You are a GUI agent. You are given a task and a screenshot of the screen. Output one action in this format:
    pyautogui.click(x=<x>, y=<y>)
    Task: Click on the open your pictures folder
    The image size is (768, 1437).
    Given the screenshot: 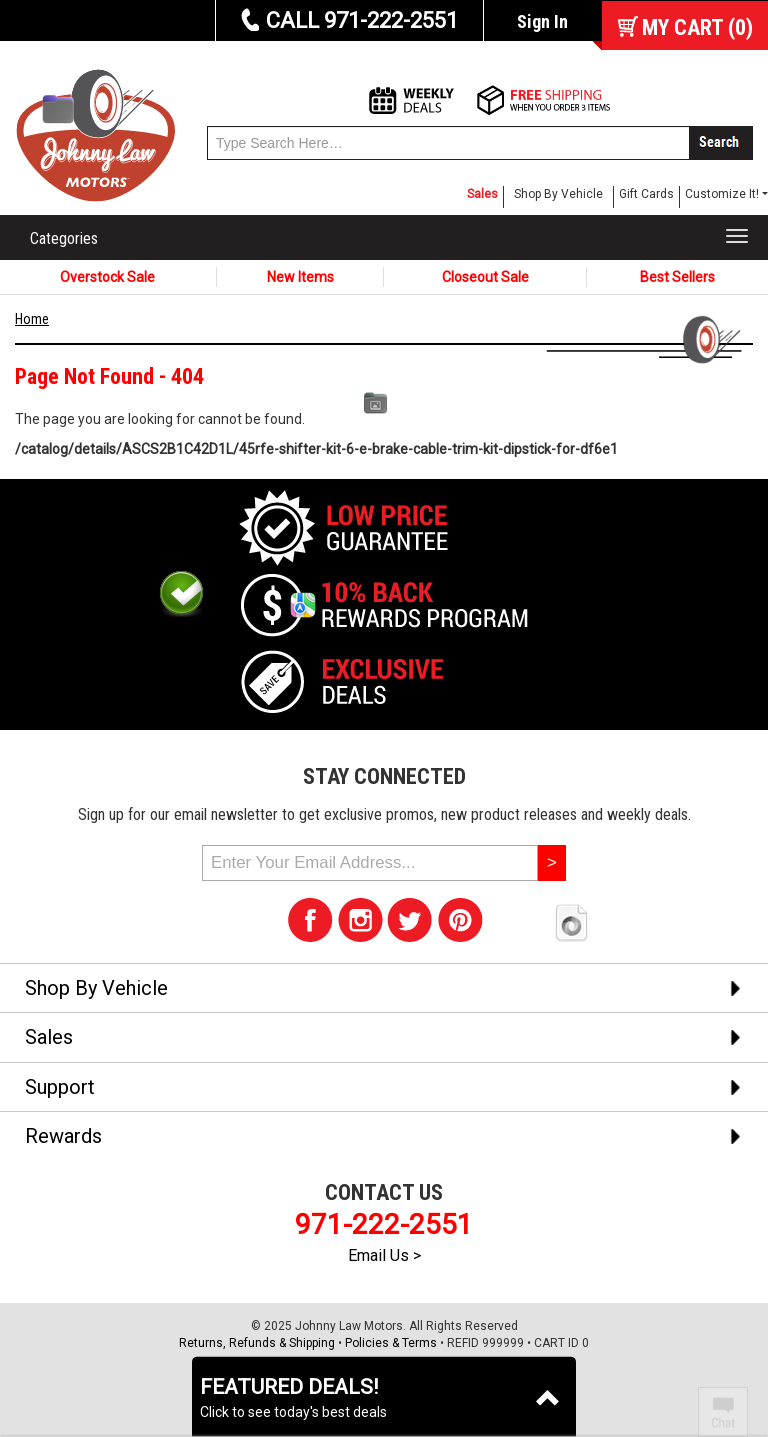 What is the action you would take?
    pyautogui.click(x=375, y=402)
    